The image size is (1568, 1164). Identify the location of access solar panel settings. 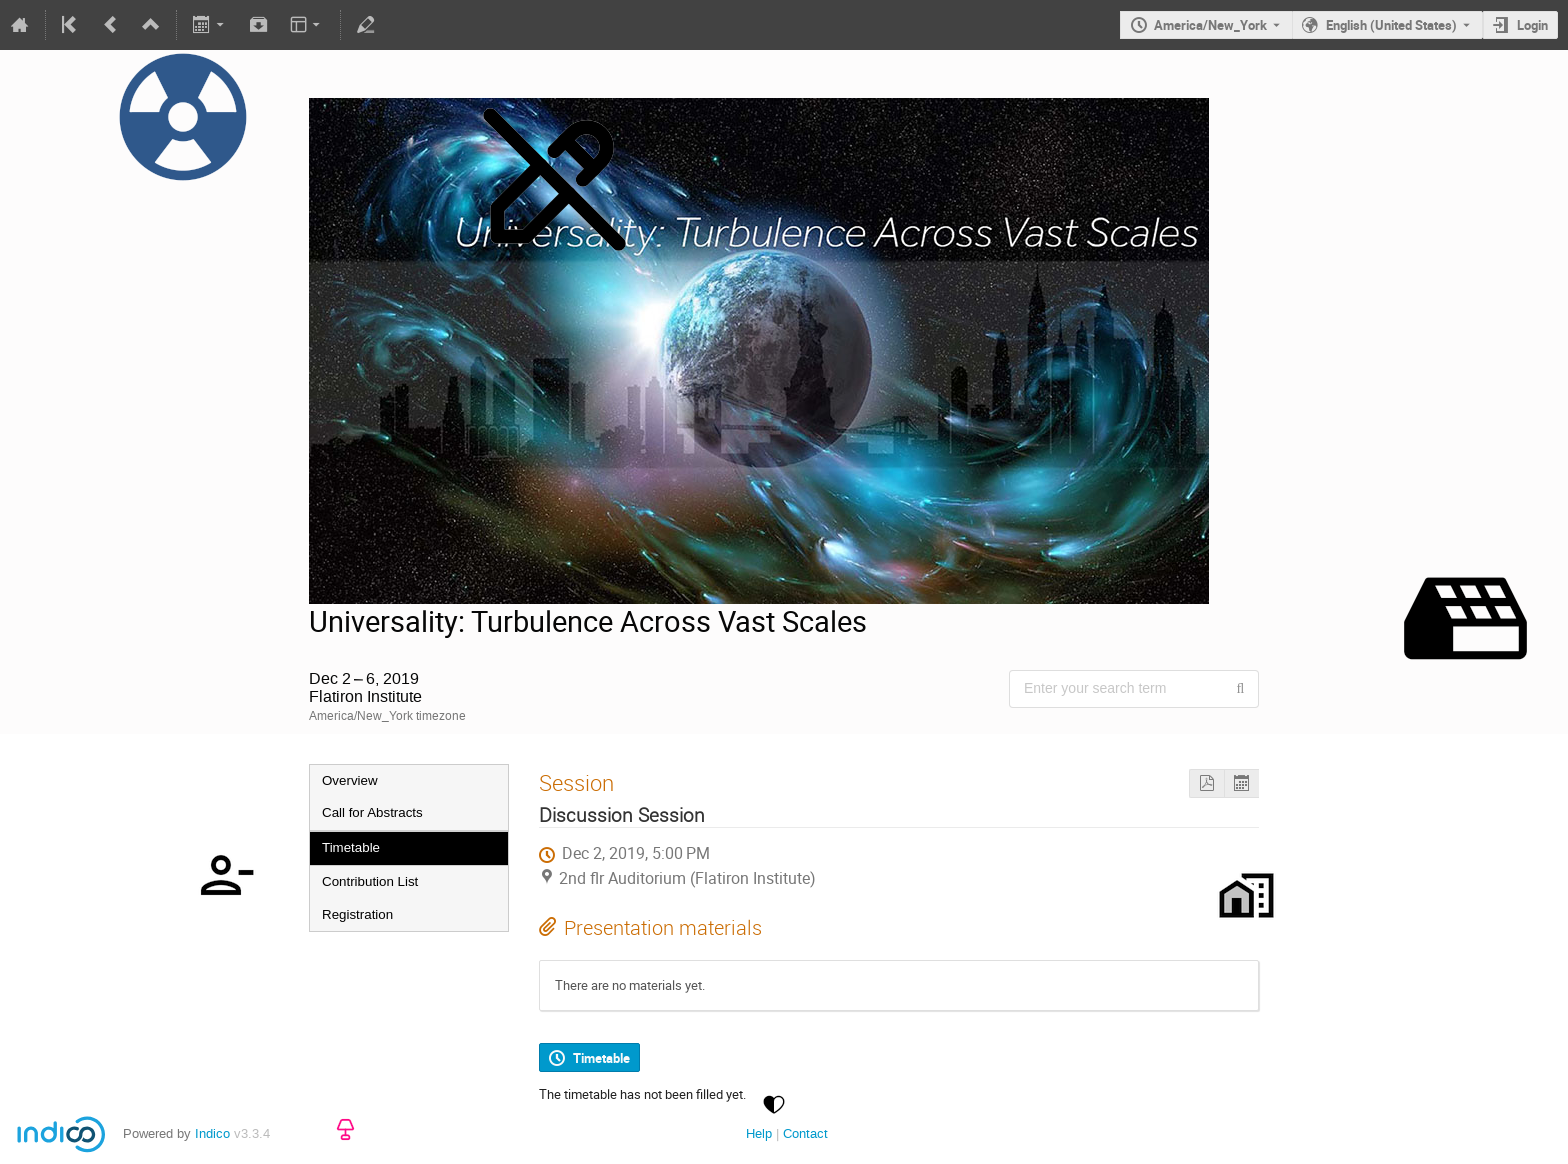
(1465, 622).